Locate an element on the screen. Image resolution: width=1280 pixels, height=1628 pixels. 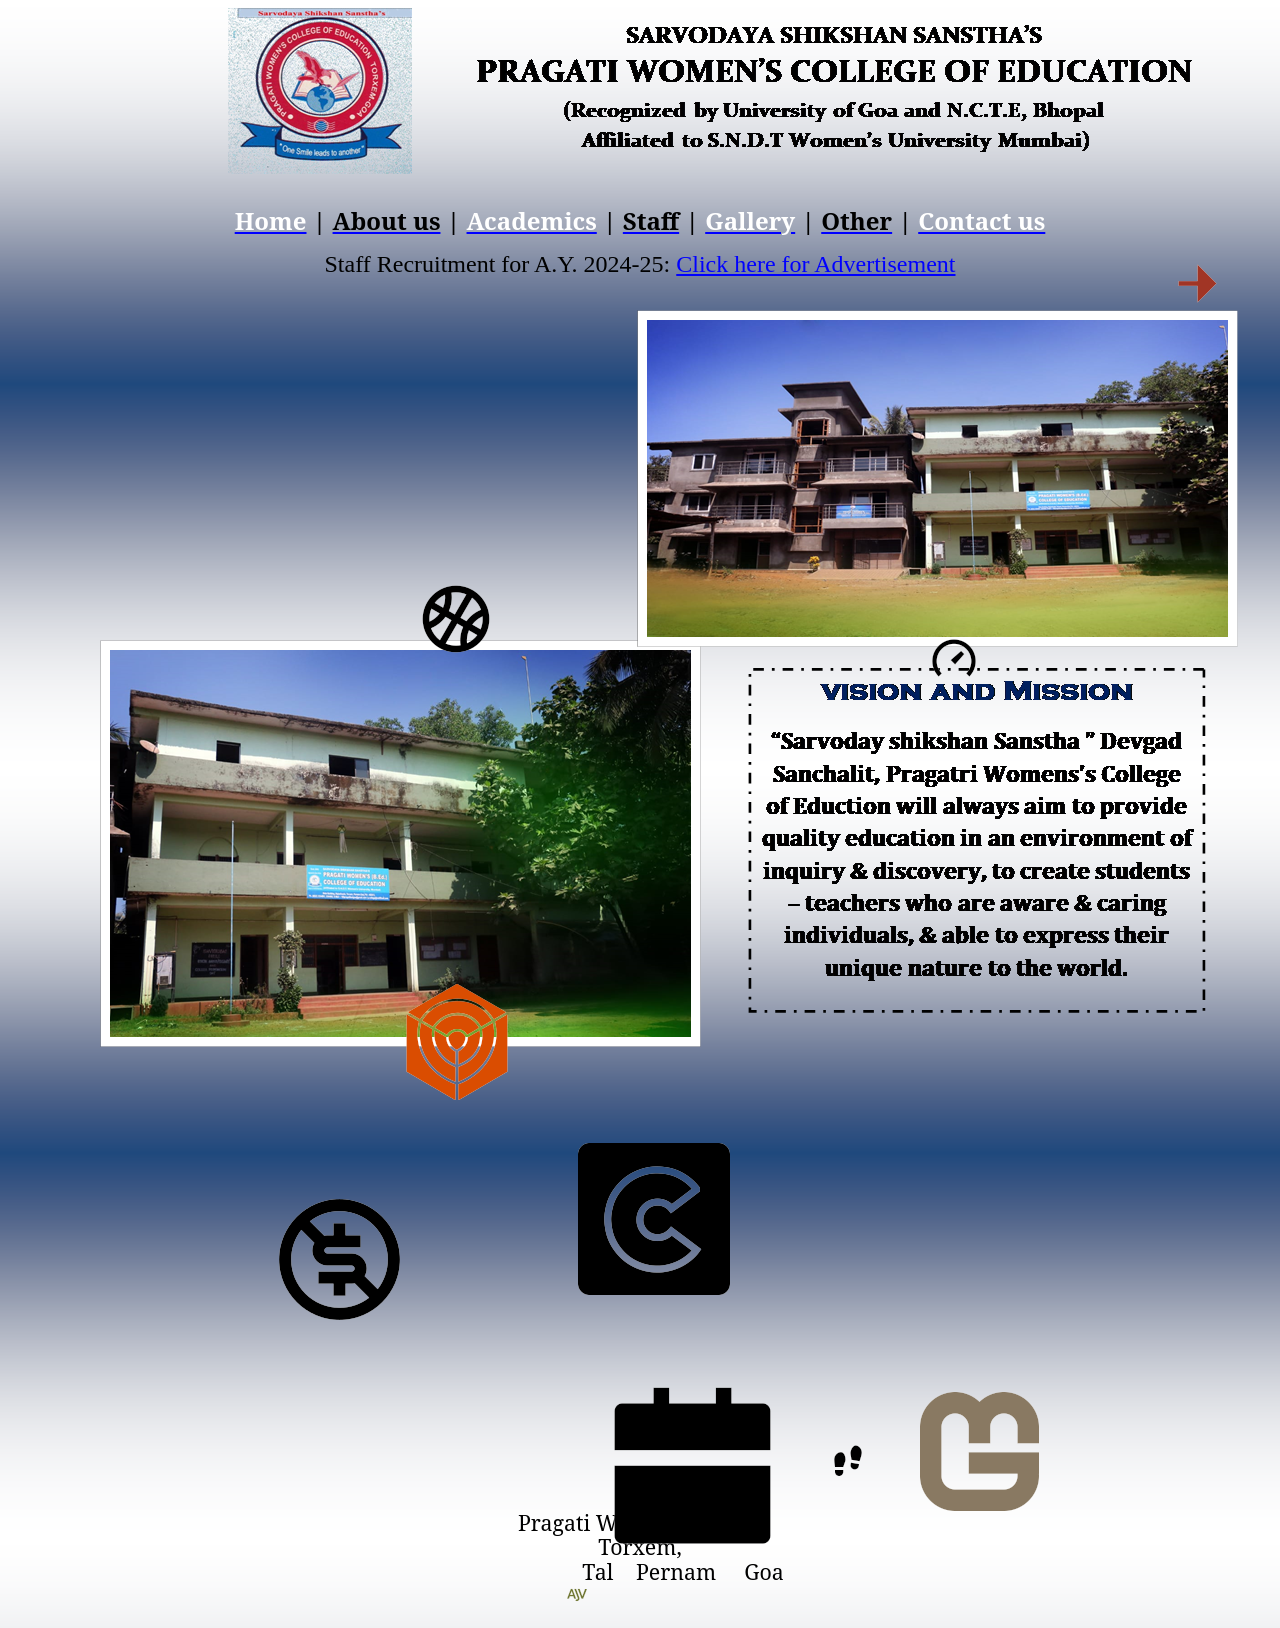
trivy security scanner logo is located at coordinates (457, 1042).